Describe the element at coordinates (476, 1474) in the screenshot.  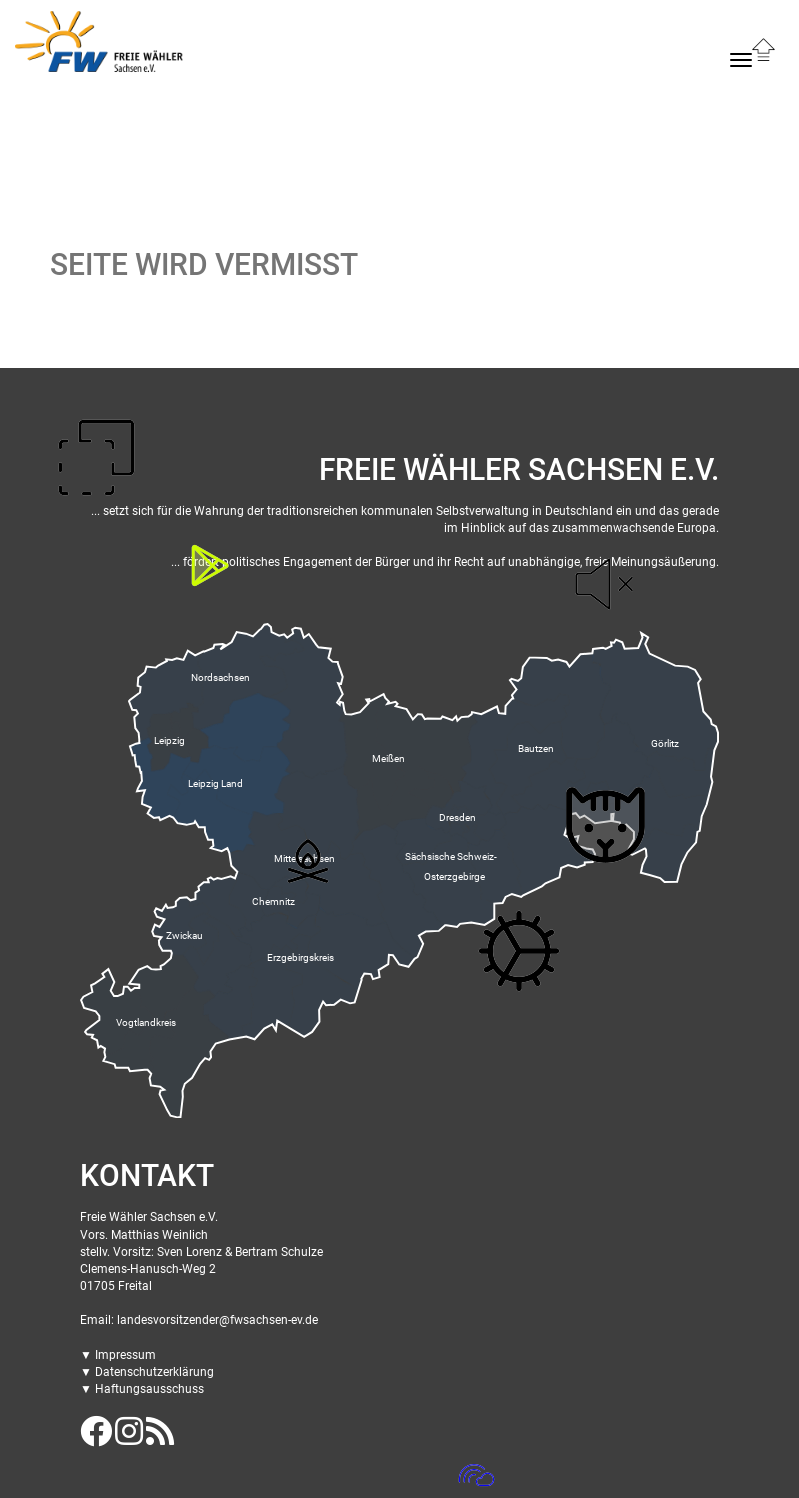
I see `view weather conditions` at that location.